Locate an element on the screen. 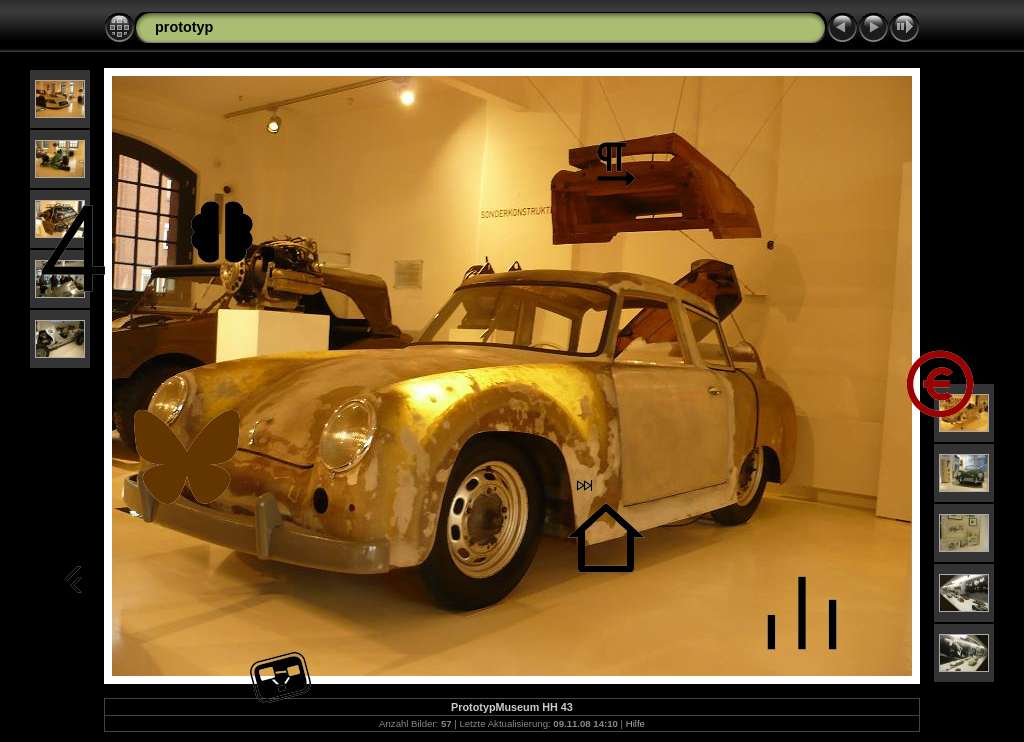 The width and height of the screenshot is (1024, 742). open the Bluesky app is located at coordinates (187, 457).